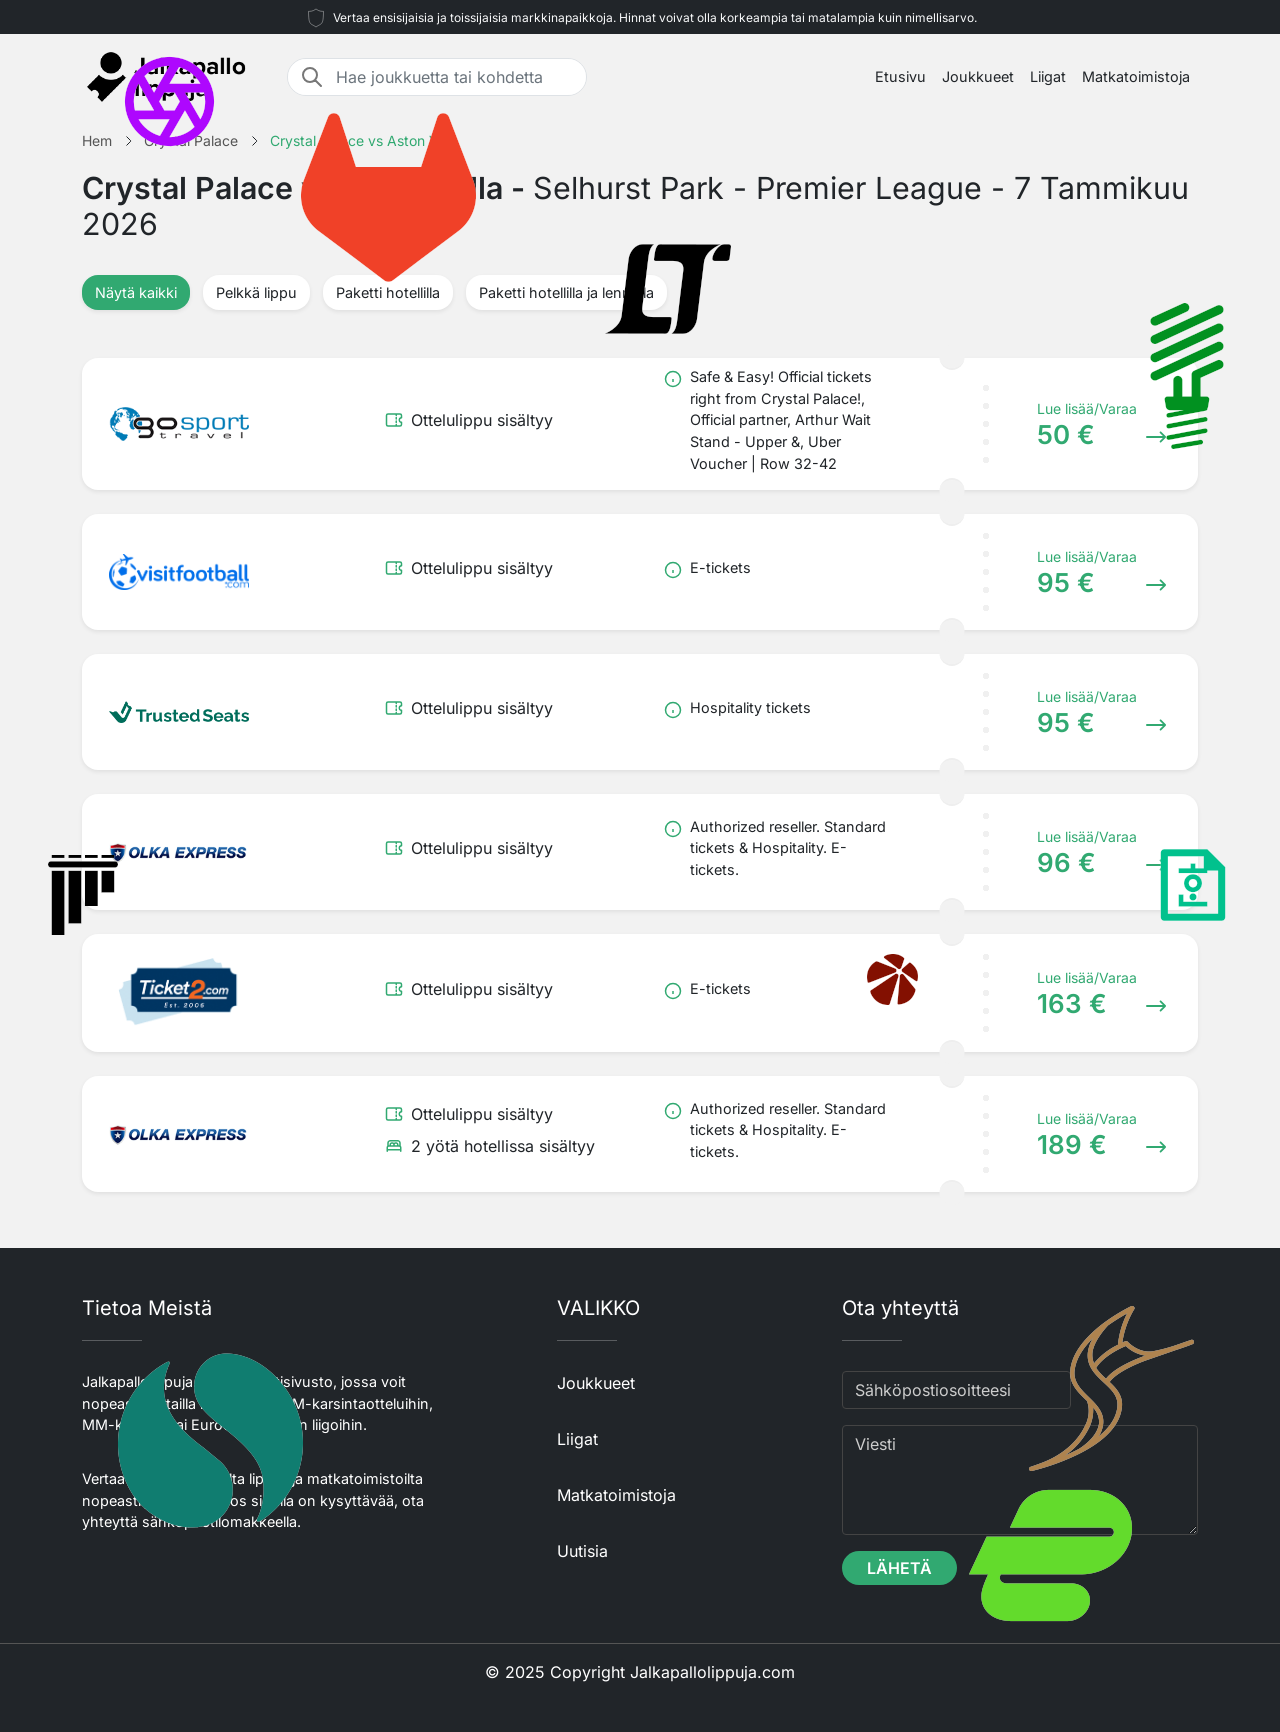 The image size is (1280, 1732). I want to click on open a Hangul Word Processor (.hwp) document, so click(1193, 885).